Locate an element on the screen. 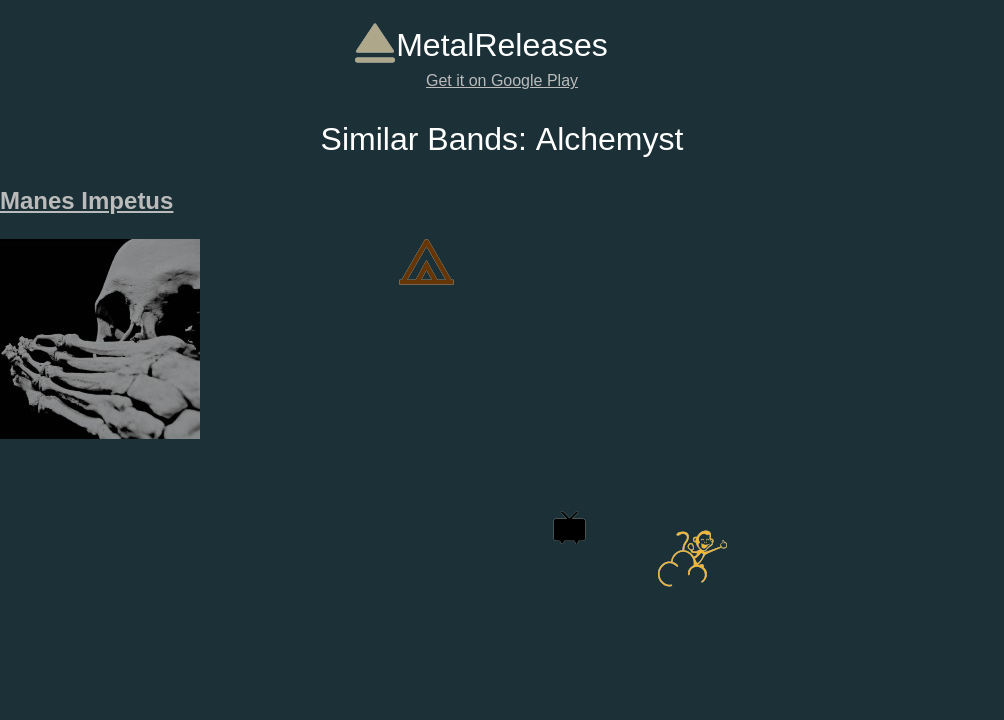 The image size is (1004, 720). apache cloudstack logo is located at coordinates (692, 558).